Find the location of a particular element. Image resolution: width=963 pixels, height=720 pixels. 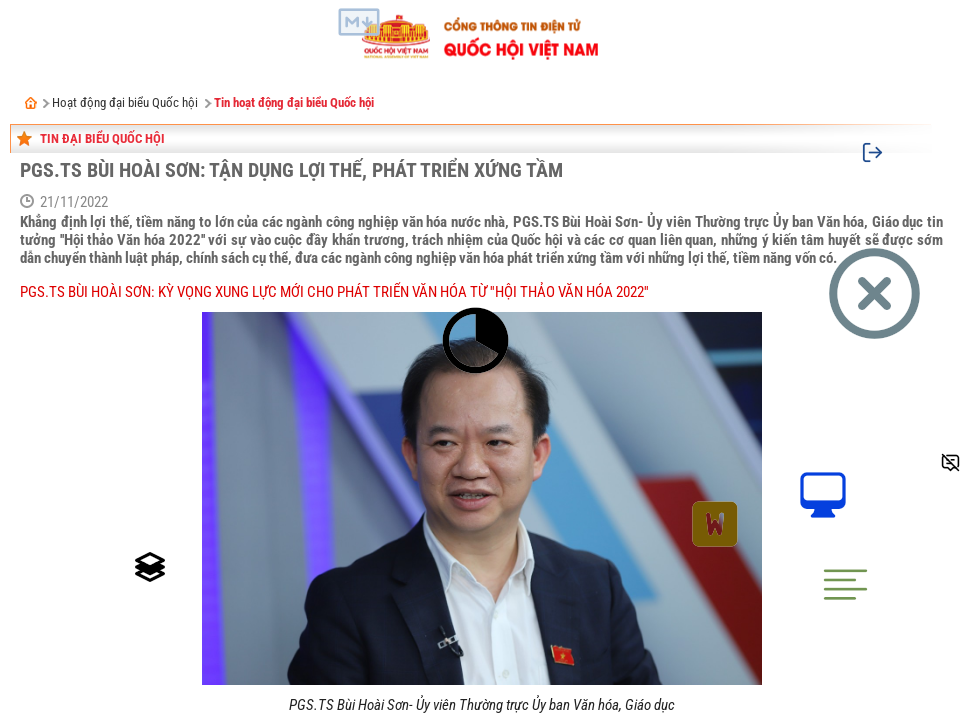

close or dismiss a dialog is located at coordinates (874, 293).